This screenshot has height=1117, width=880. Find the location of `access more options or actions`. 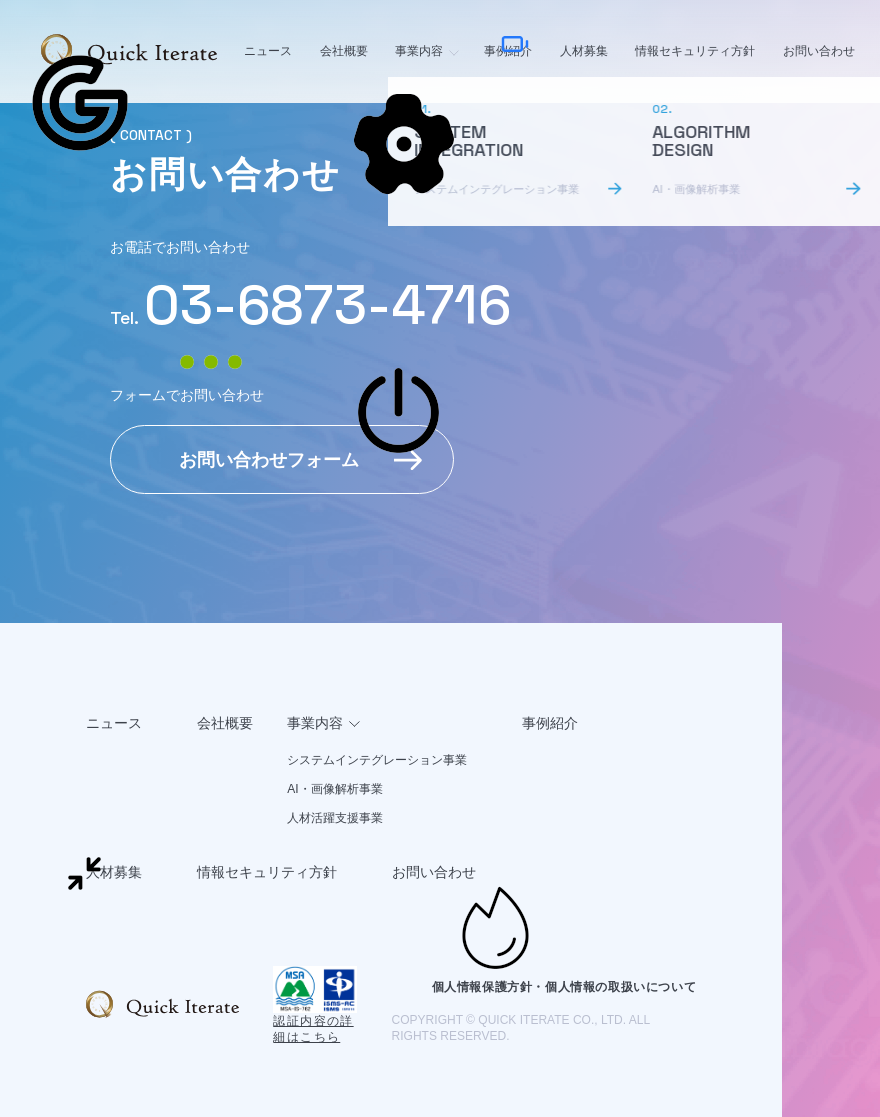

access more options or actions is located at coordinates (211, 362).